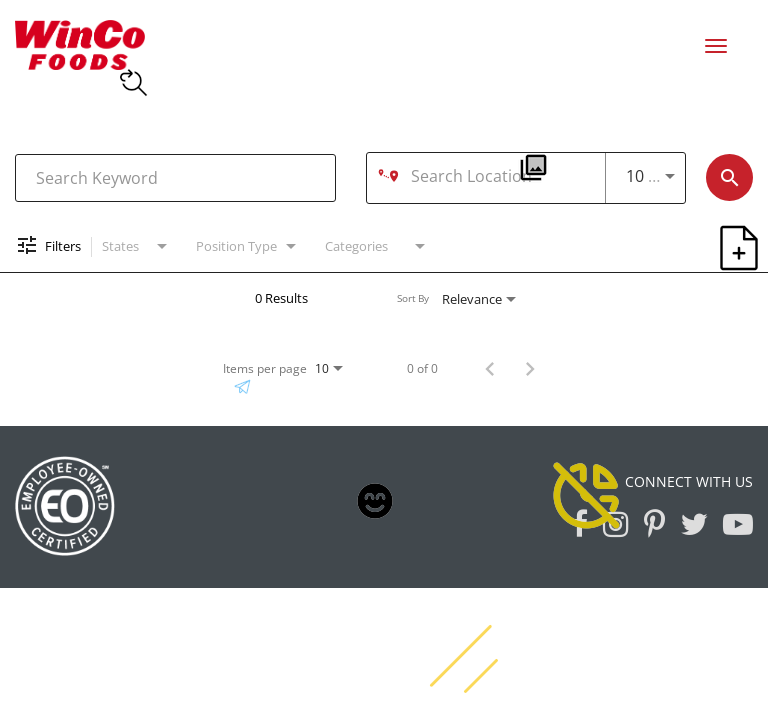 The image size is (768, 720). What do you see at coordinates (243, 387) in the screenshot?
I see `open Telegram messaging app` at bounding box center [243, 387].